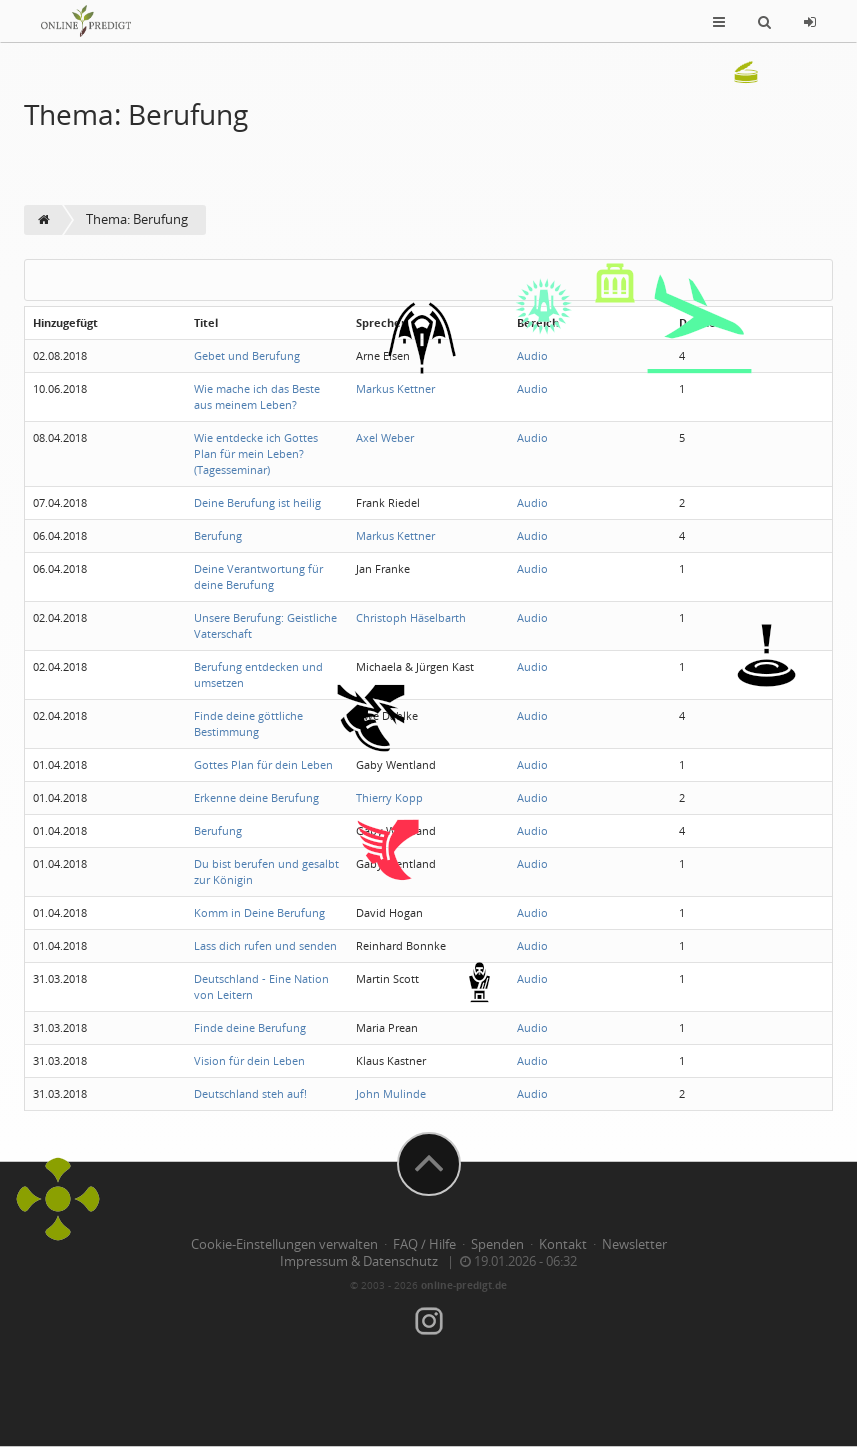 This screenshot has height=1447, width=857. What do you see at coordinates (58, 1199) in the screenshot?
I see `indicates luck or bonus reward in gameplay` at bounding box center [58, 1199].